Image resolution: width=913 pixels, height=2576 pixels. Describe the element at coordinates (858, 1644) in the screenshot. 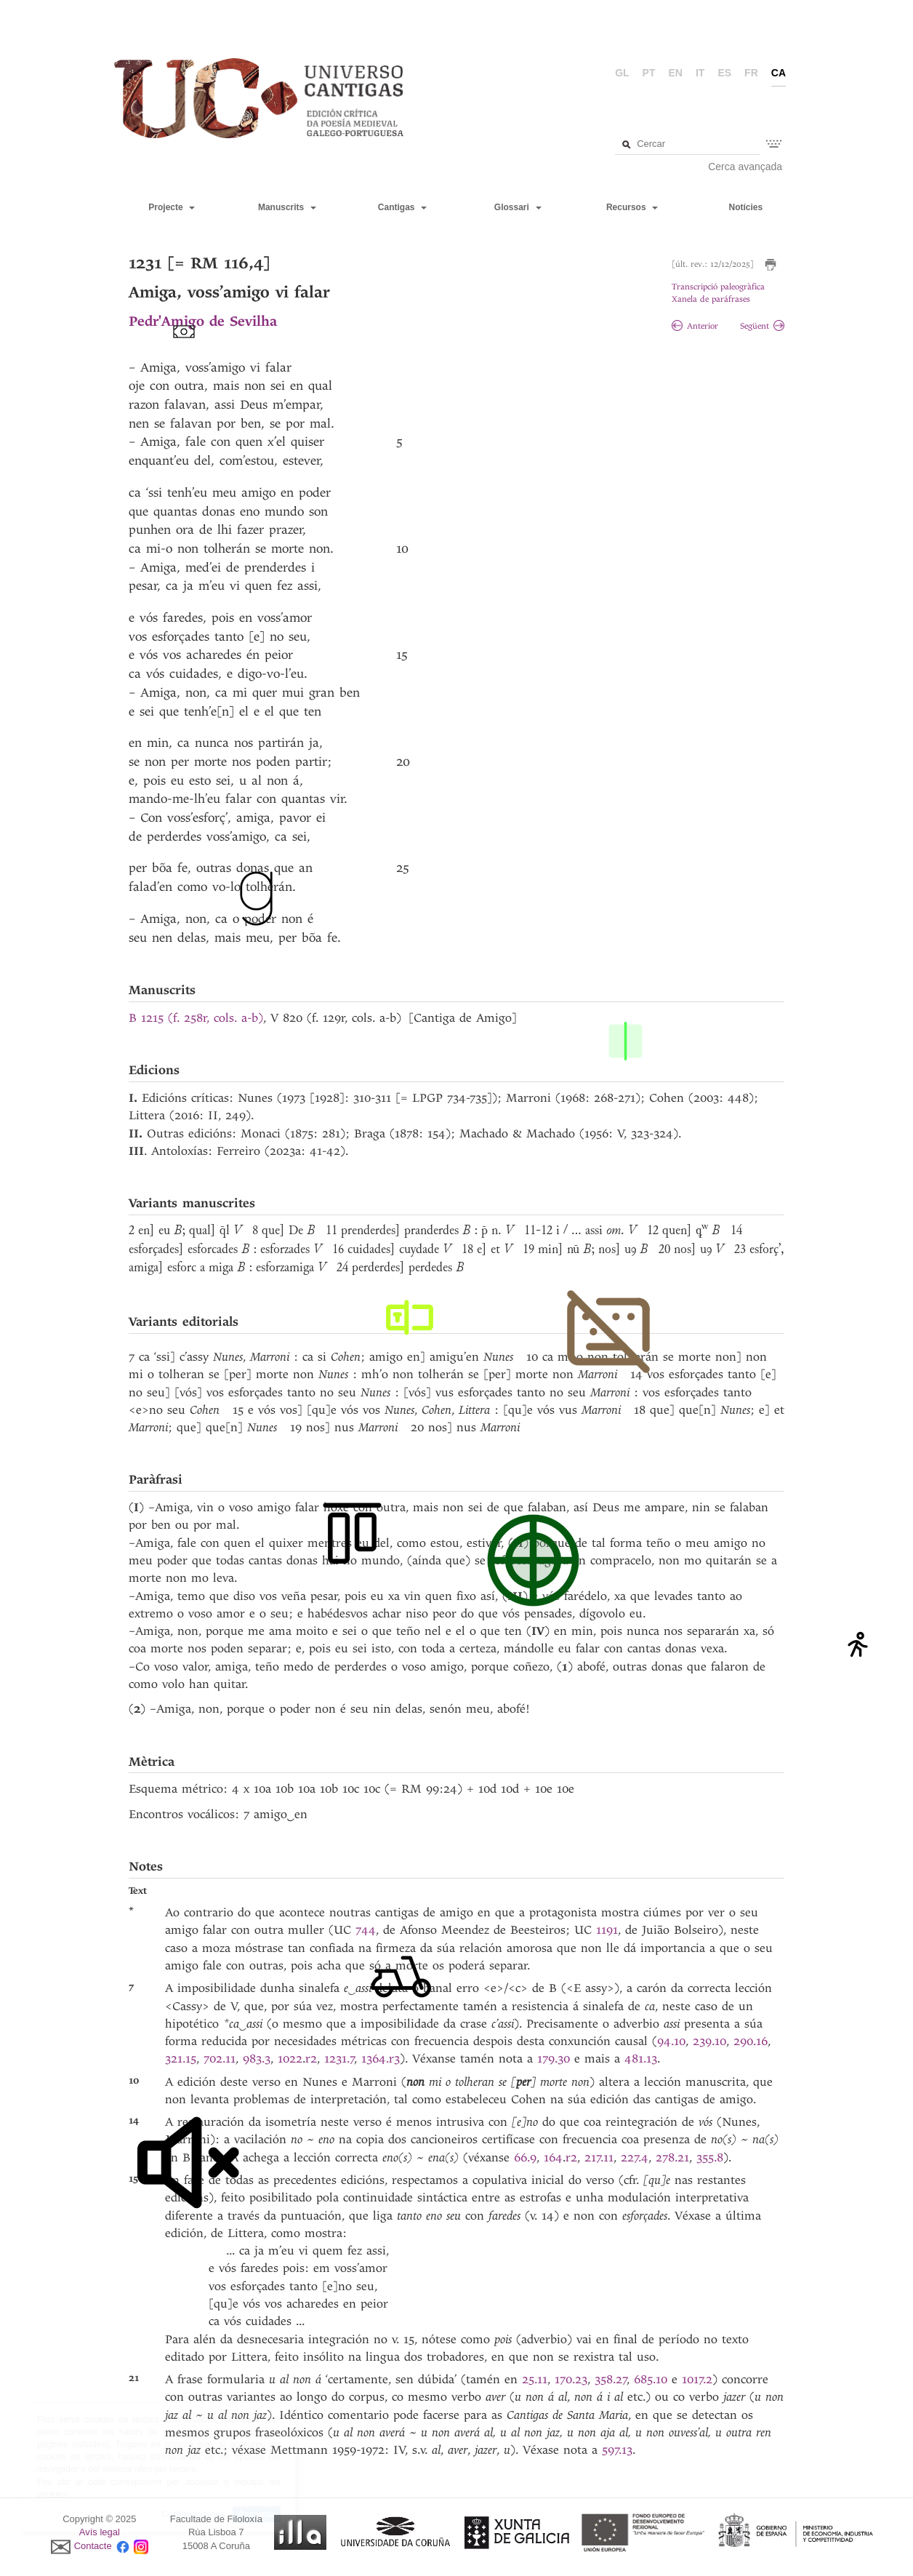

I see `indicates walking directions or pedestrian mode` at that location.